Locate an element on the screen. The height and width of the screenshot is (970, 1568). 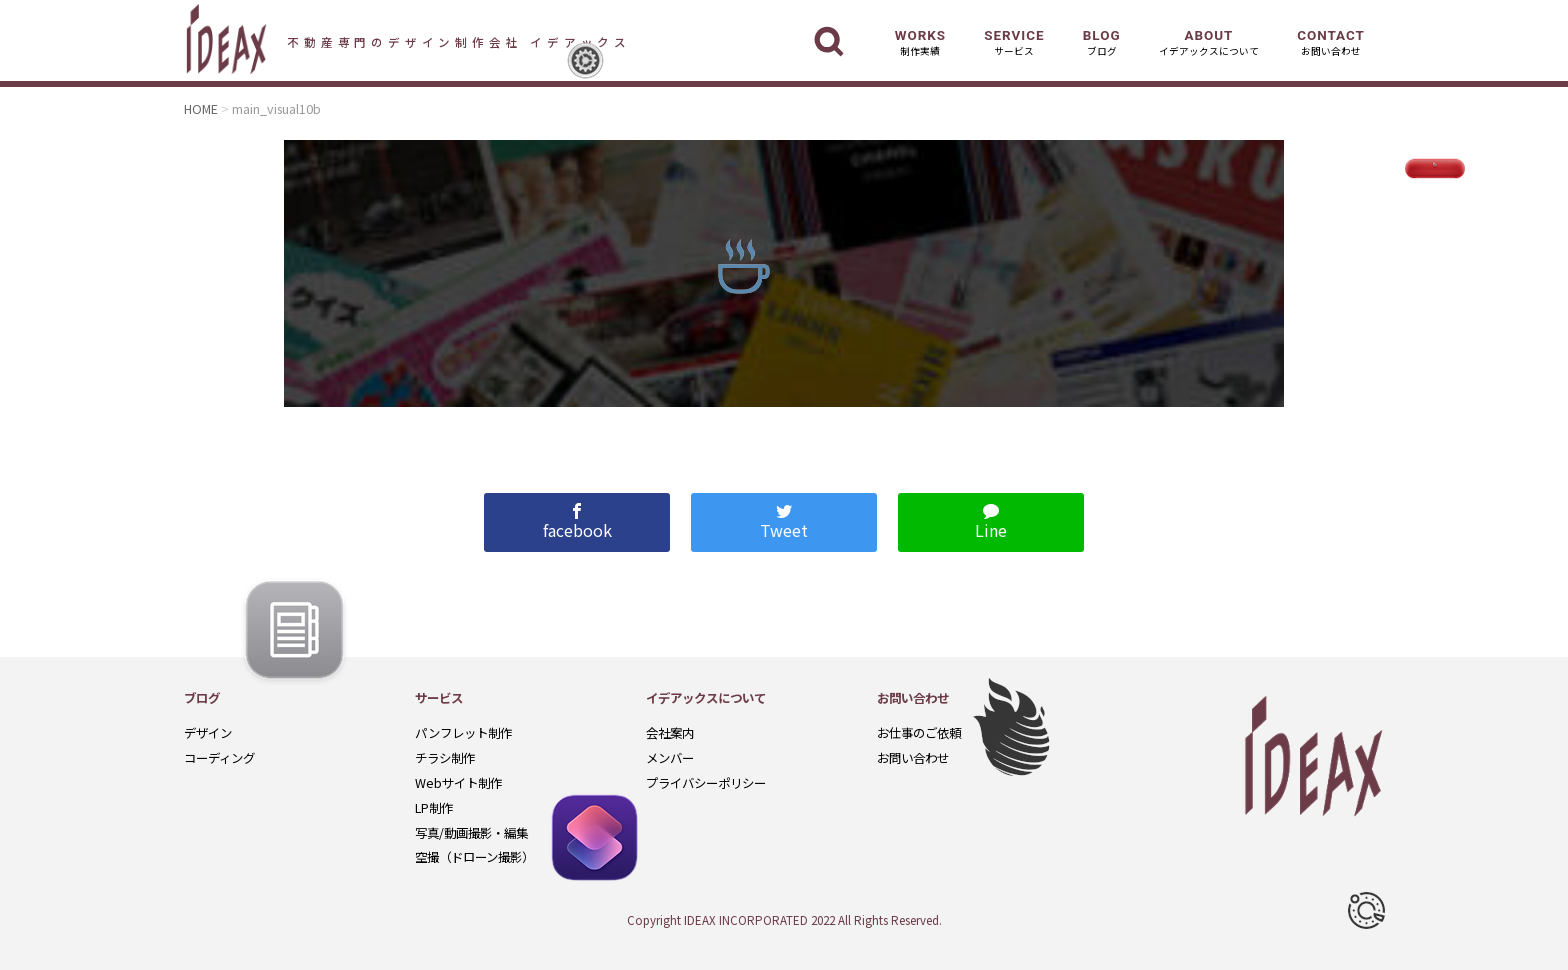
view release notes and software updates is located at coordinates (294, 631).